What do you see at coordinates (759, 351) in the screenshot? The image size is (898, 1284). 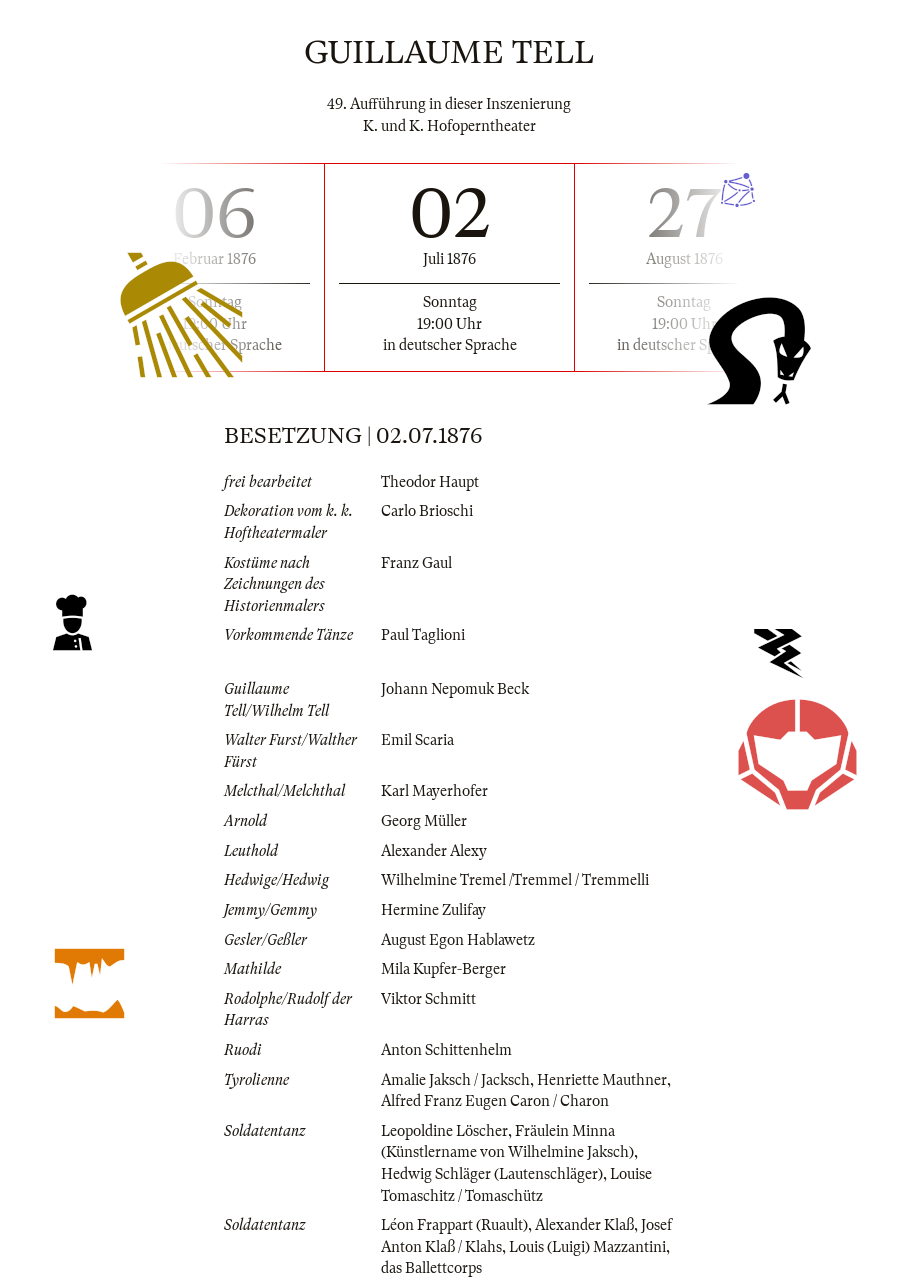 I see `snake or reptile character in a game` at bounding box center [759, 351].